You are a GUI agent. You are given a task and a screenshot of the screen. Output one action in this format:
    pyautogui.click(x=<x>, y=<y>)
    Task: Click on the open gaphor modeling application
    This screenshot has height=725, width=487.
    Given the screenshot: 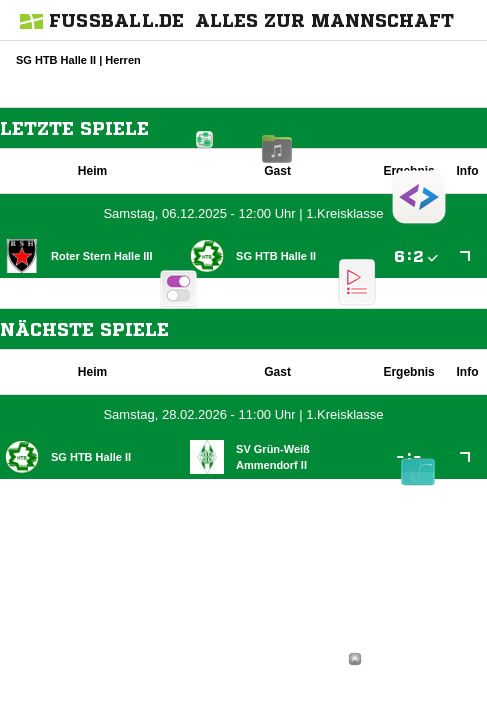 What is the action you would take?
    pyautogui.click(x=204, y=139)
    